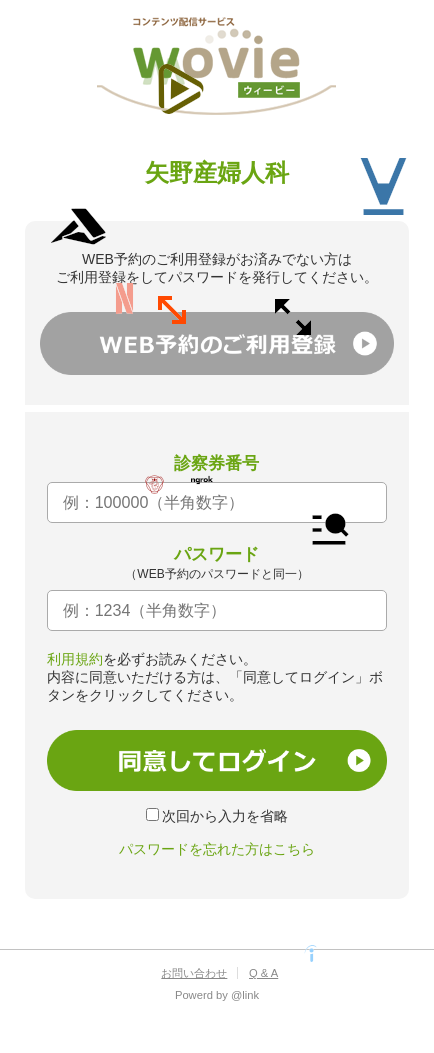 The height and width of the screenshot is (1053, 434). Describe the element at coordinates (78, 226) in the screenshot. I see `accusoft company logo` at that location.